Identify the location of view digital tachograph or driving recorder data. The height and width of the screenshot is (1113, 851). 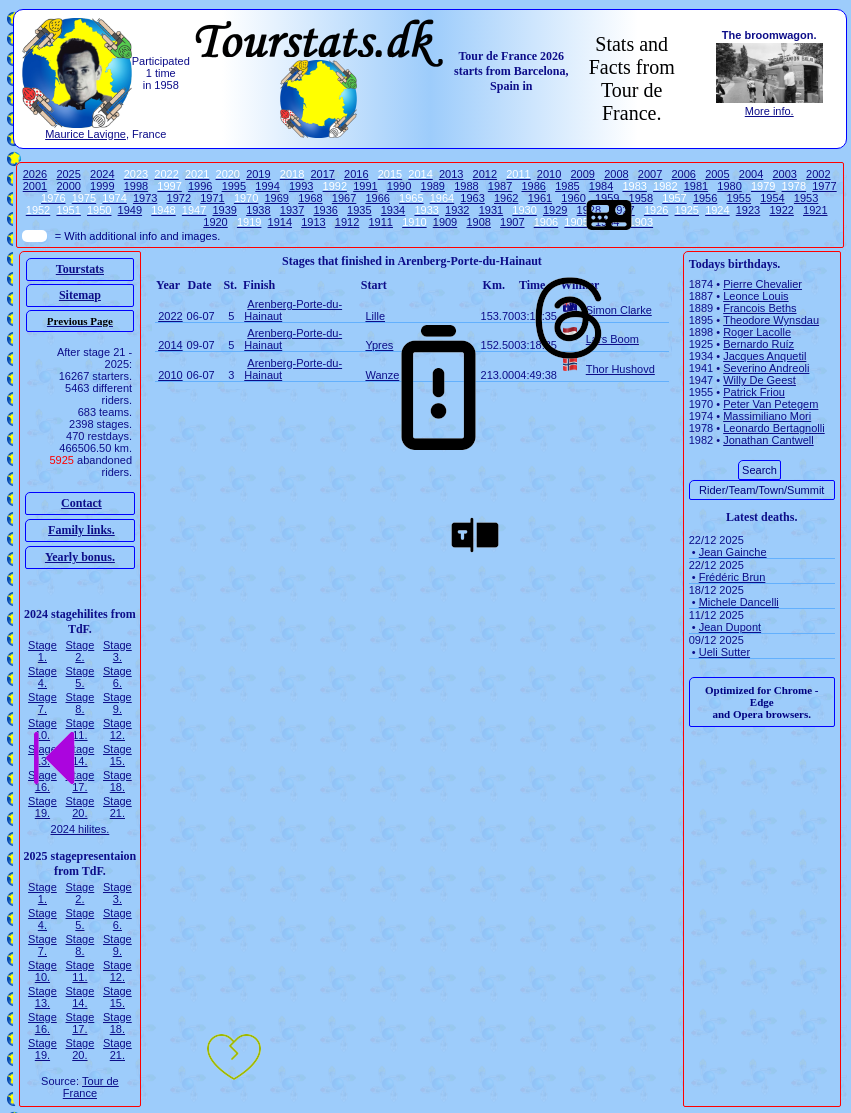
(609, 215).